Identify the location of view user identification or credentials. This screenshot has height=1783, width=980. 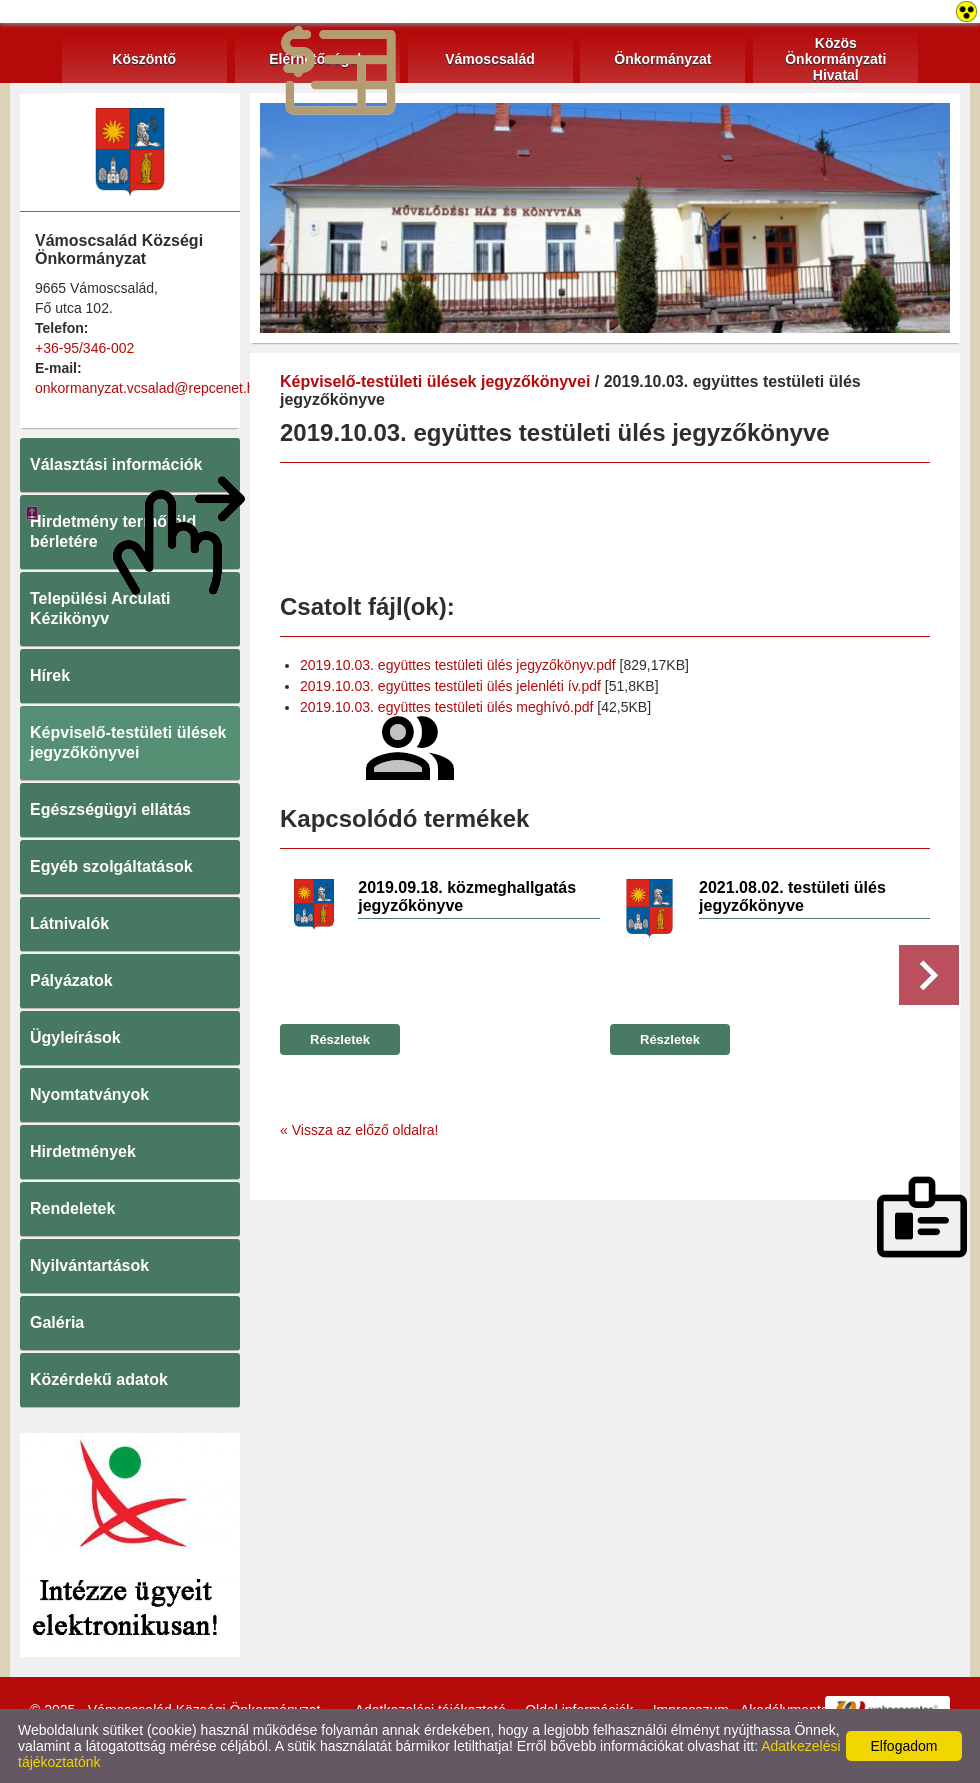
(922, 1217).